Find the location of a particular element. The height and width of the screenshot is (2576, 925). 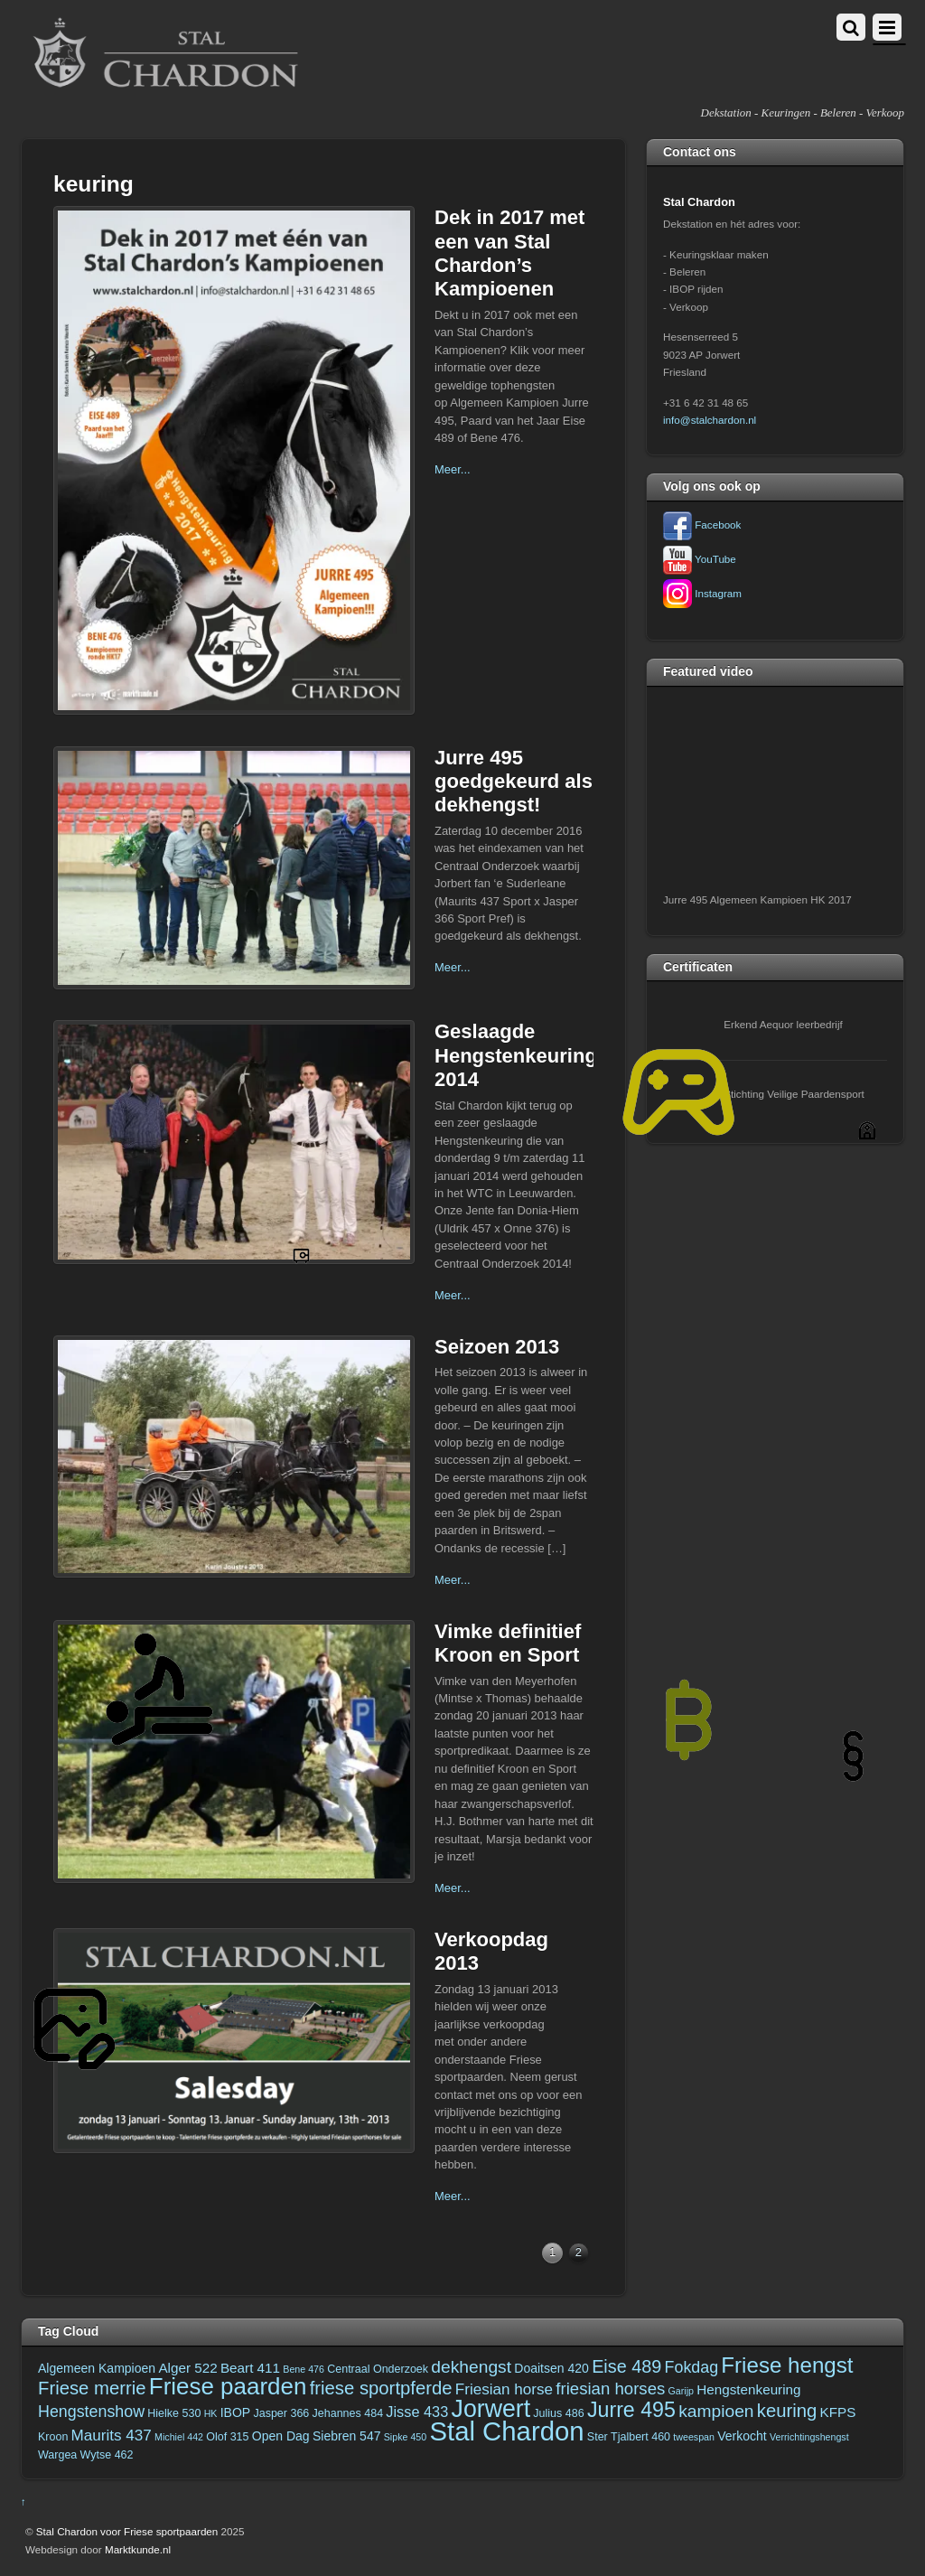

edit or modify a photo is located at coordinates (70, 2025).